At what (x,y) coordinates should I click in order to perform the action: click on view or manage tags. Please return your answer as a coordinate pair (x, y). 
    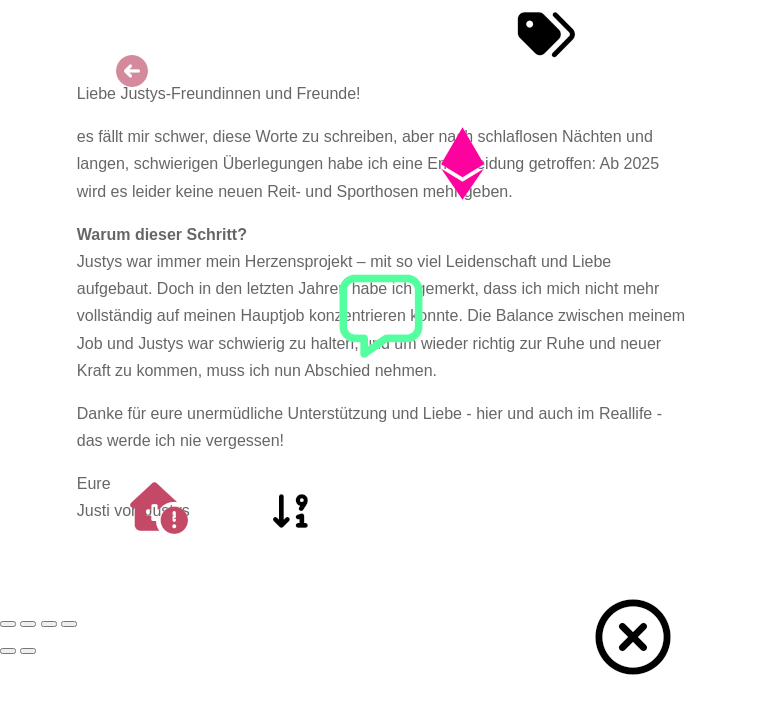
    Looking at the image, I should click on (545, 36).